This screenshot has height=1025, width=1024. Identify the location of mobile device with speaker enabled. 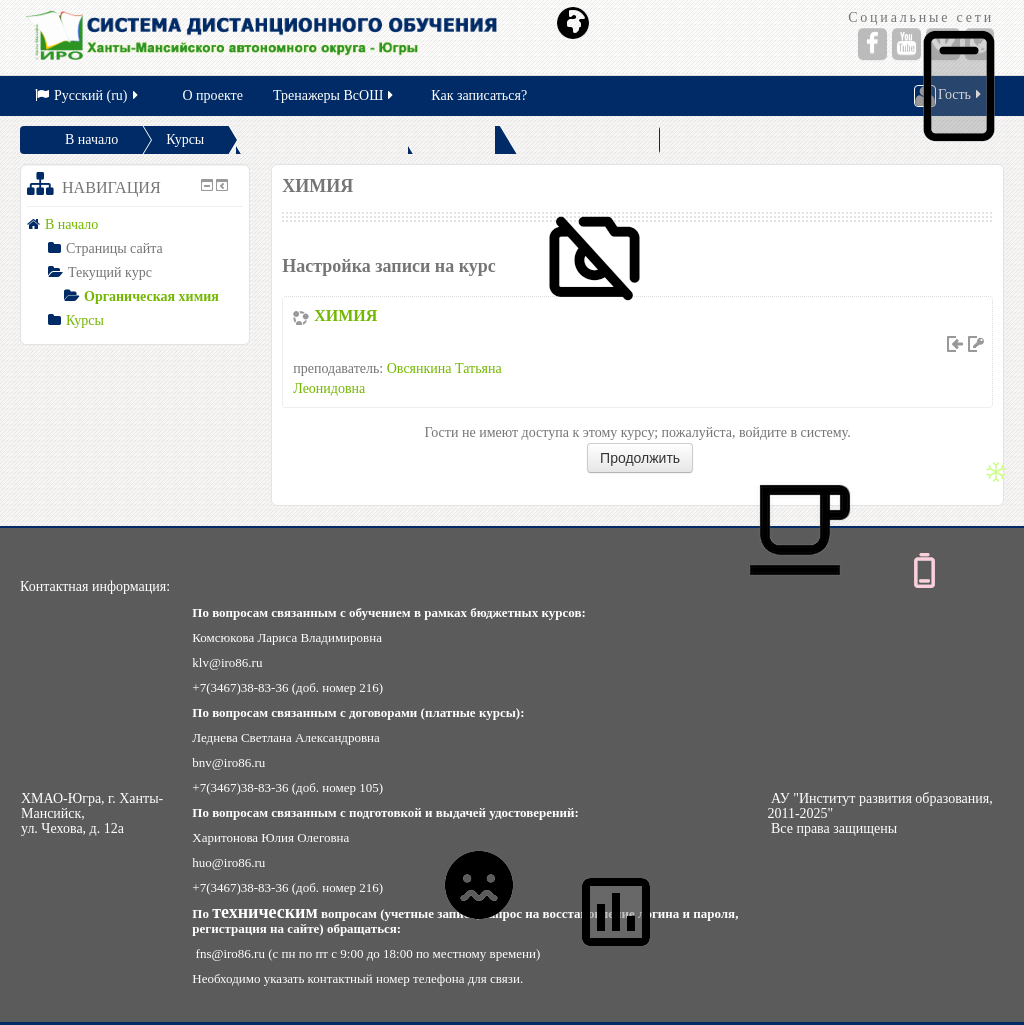
(959, 86).